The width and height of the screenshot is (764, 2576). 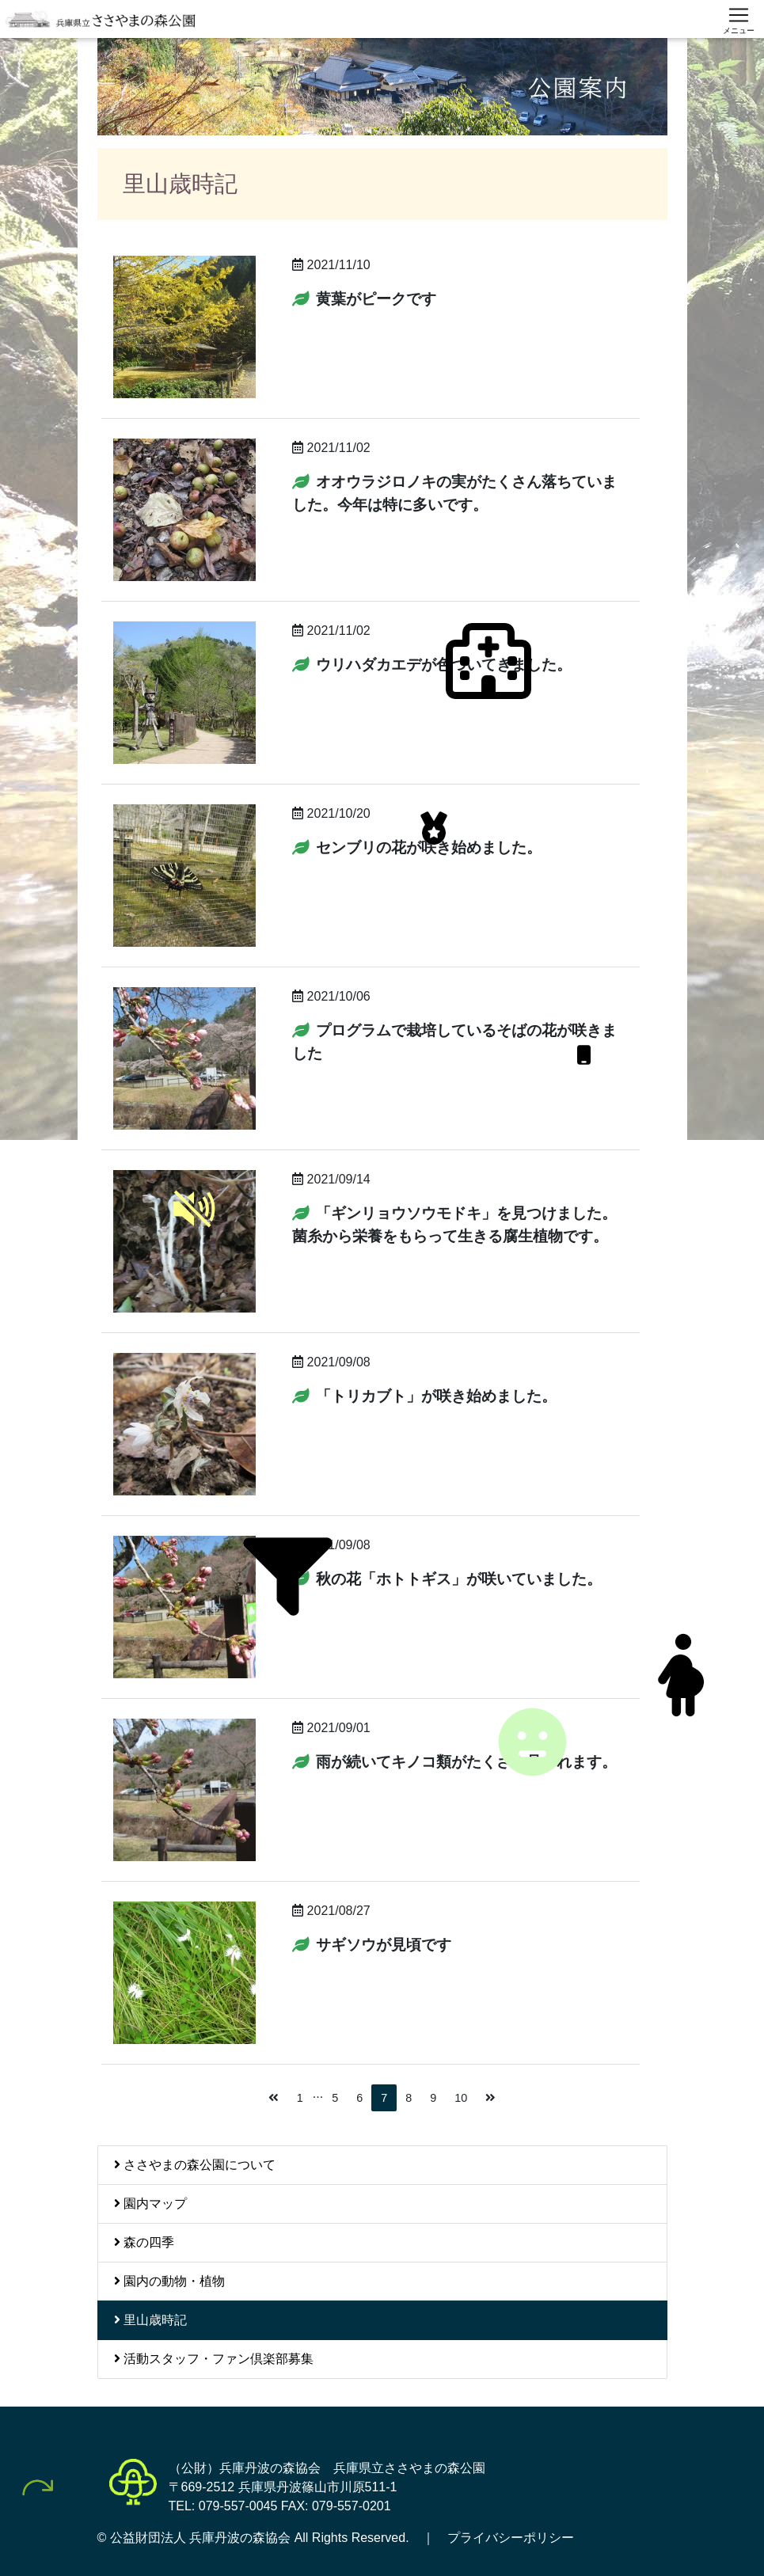 What do you see at coordinates (194, 1209) in the screenshot?
I see `mute audio or sound output` at bounding box center [194, 1209].